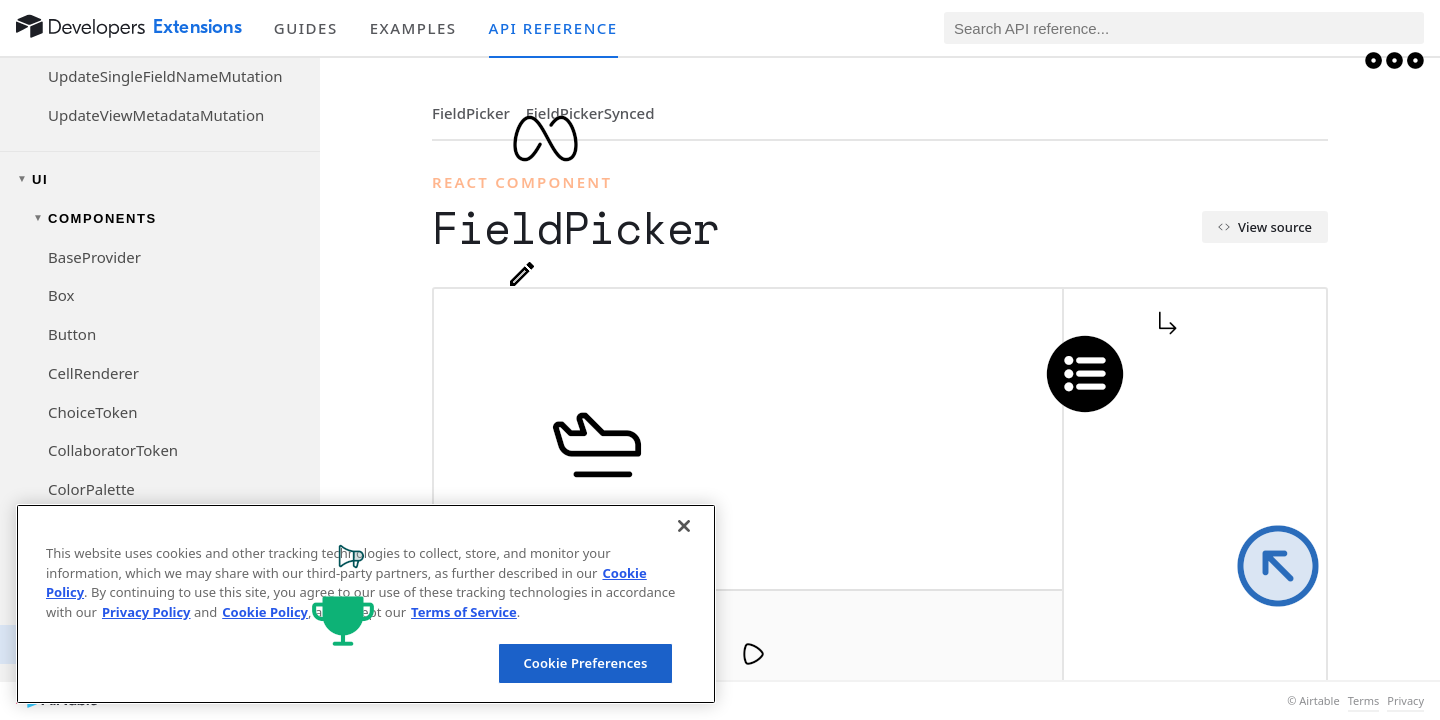 This screenshot has width=1440, height=720. I want to click on edit or modify content, so click(522, 274).